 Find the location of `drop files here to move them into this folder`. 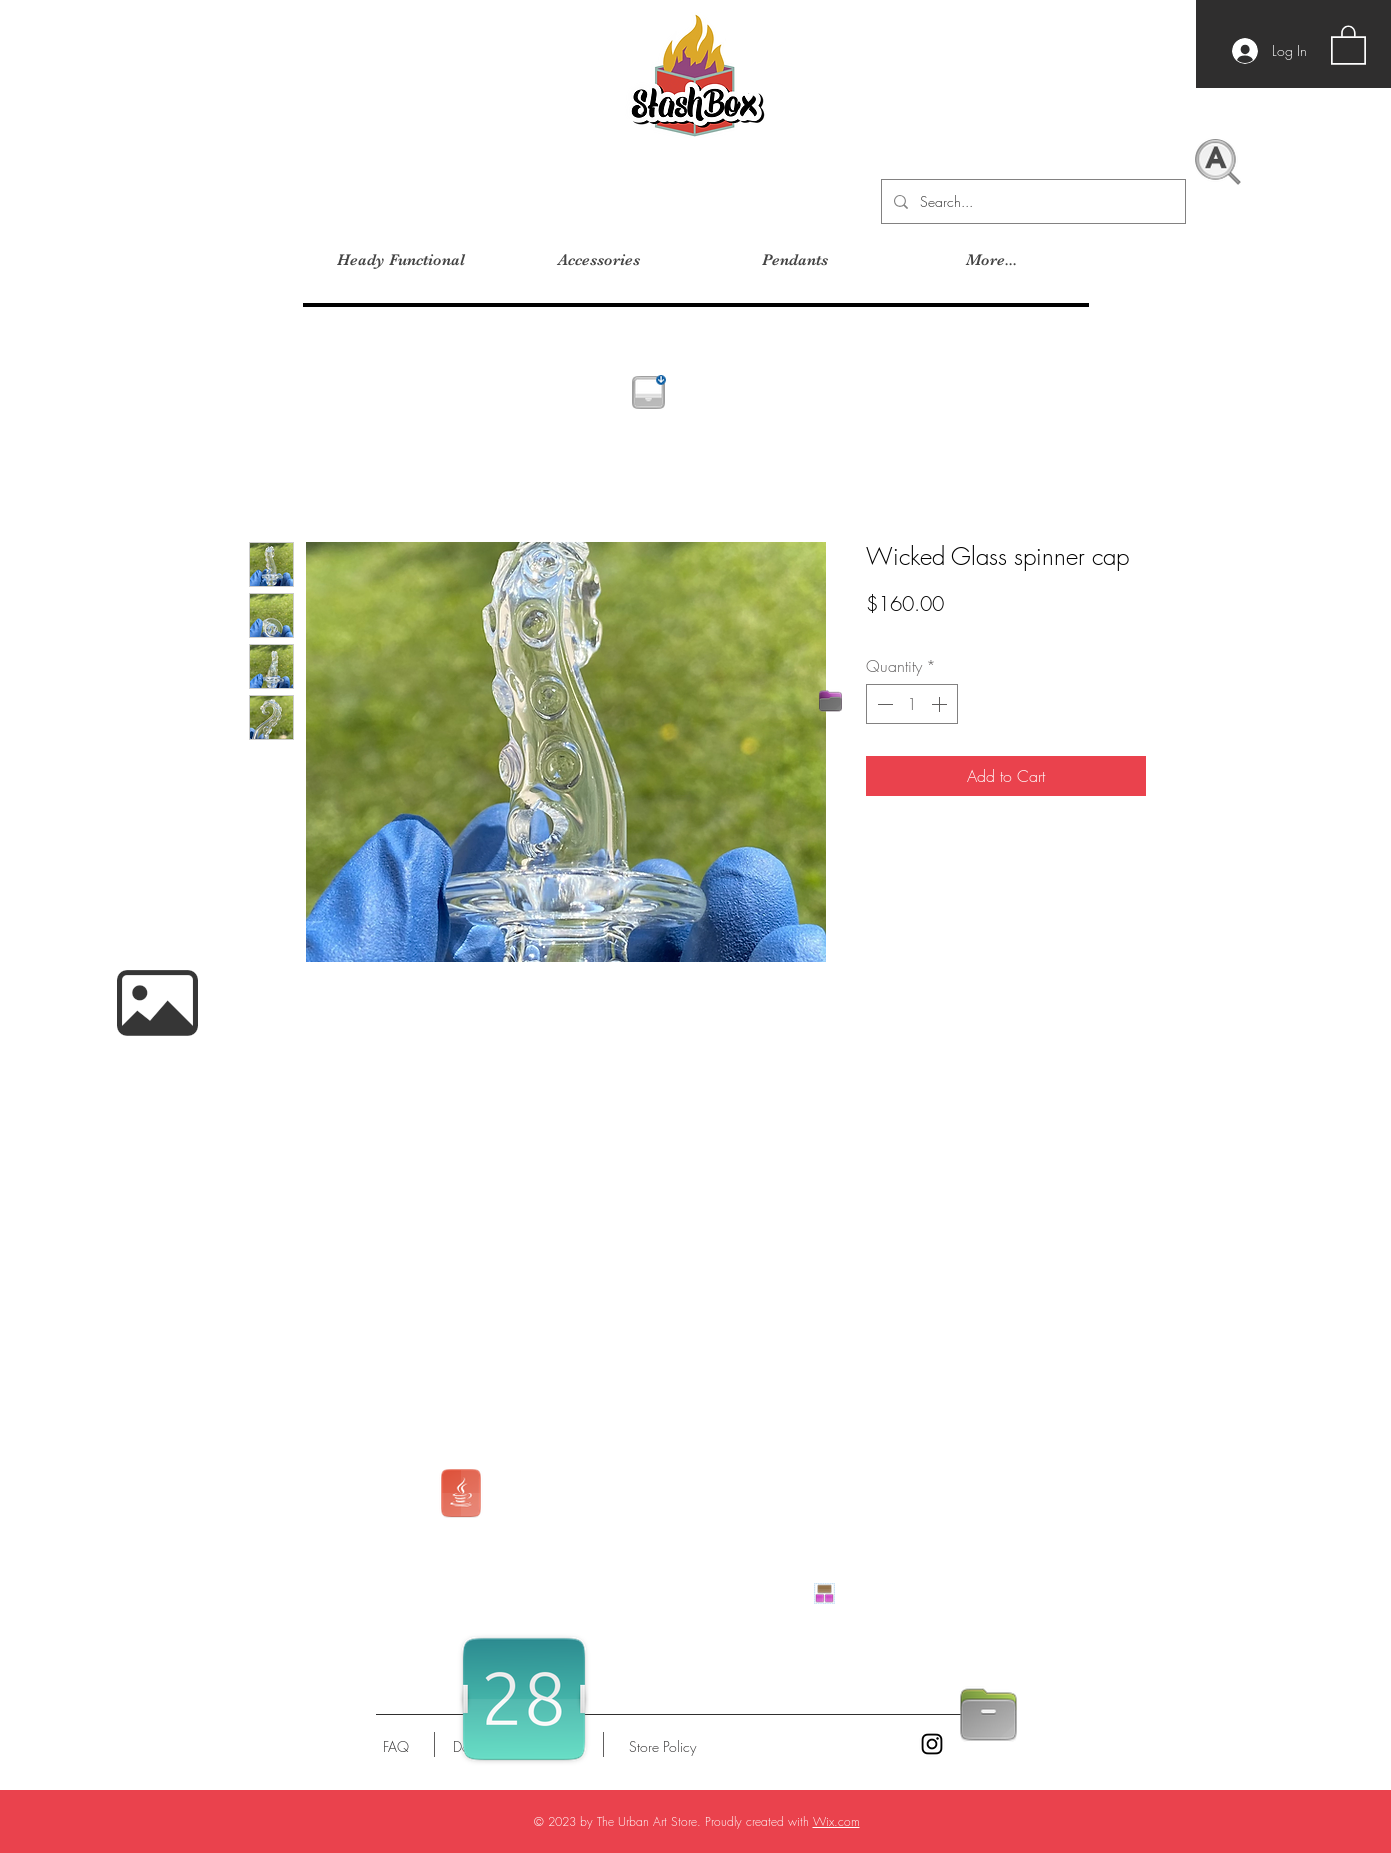

drop files here to move them into this folder is located at coordinates (830, 700).